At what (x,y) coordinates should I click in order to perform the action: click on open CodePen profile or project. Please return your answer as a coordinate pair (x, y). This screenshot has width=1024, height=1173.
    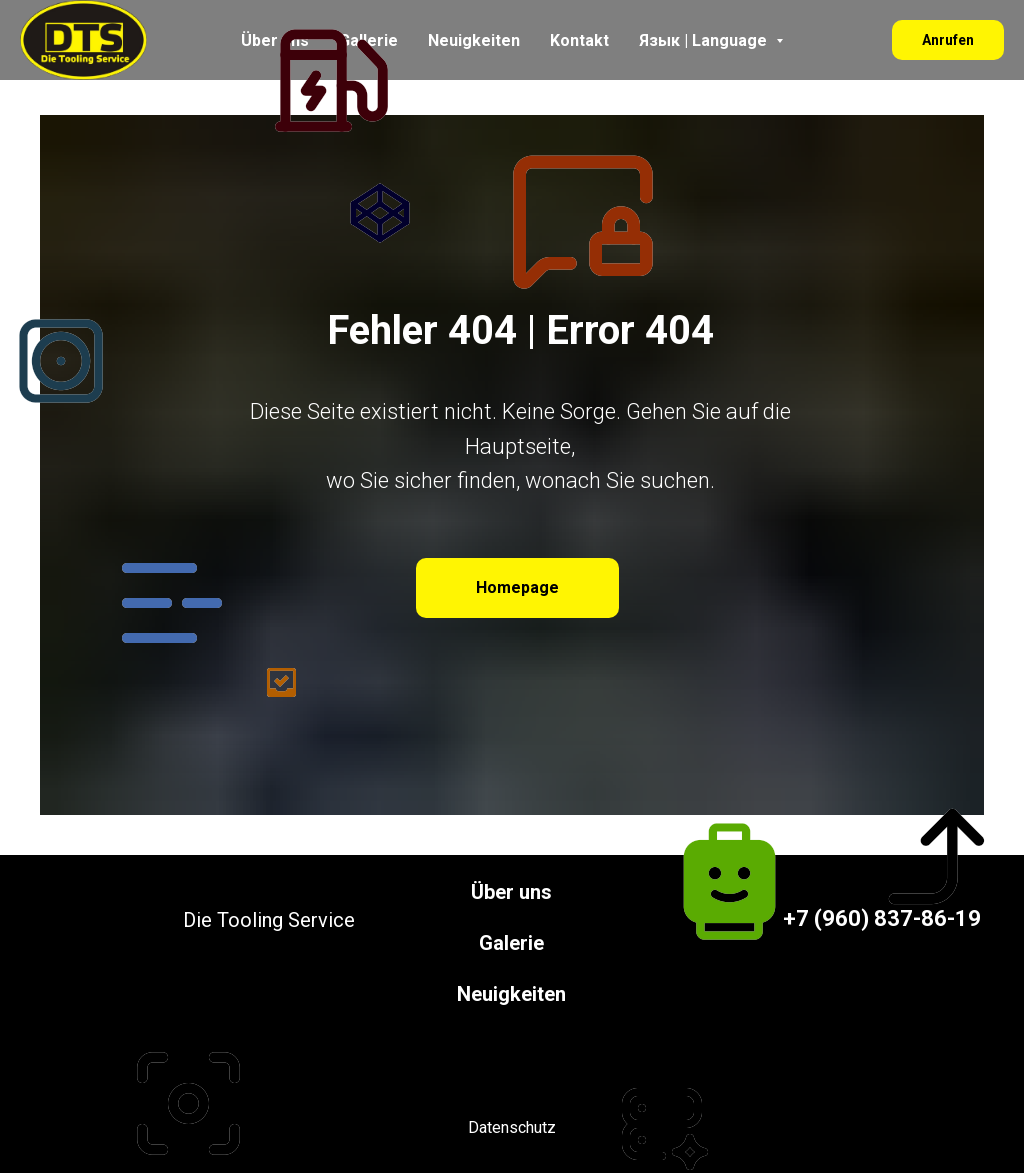
    Looking at the image, I should click on (380, 213).